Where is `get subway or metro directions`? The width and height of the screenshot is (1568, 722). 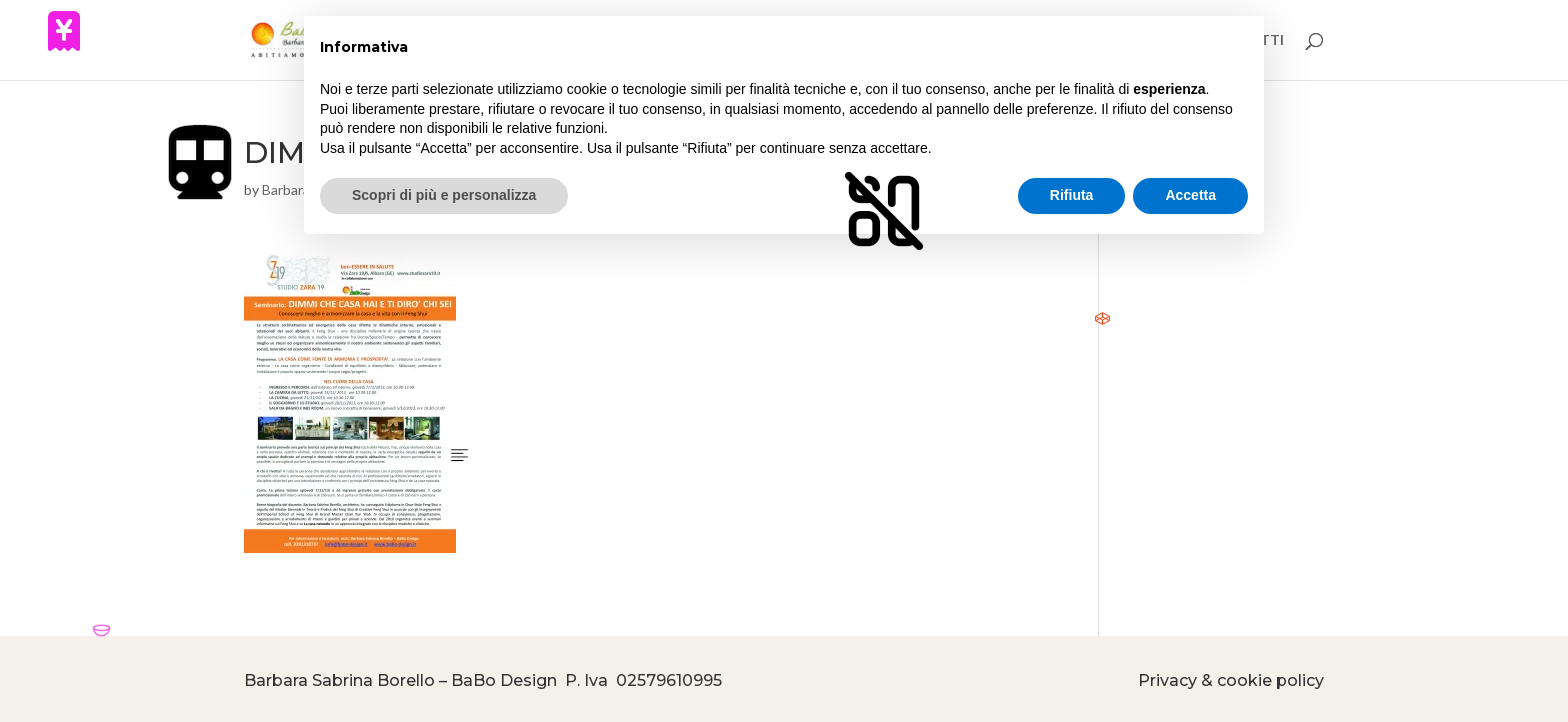 get subway or metro directions is located at coordinates (200, 164).